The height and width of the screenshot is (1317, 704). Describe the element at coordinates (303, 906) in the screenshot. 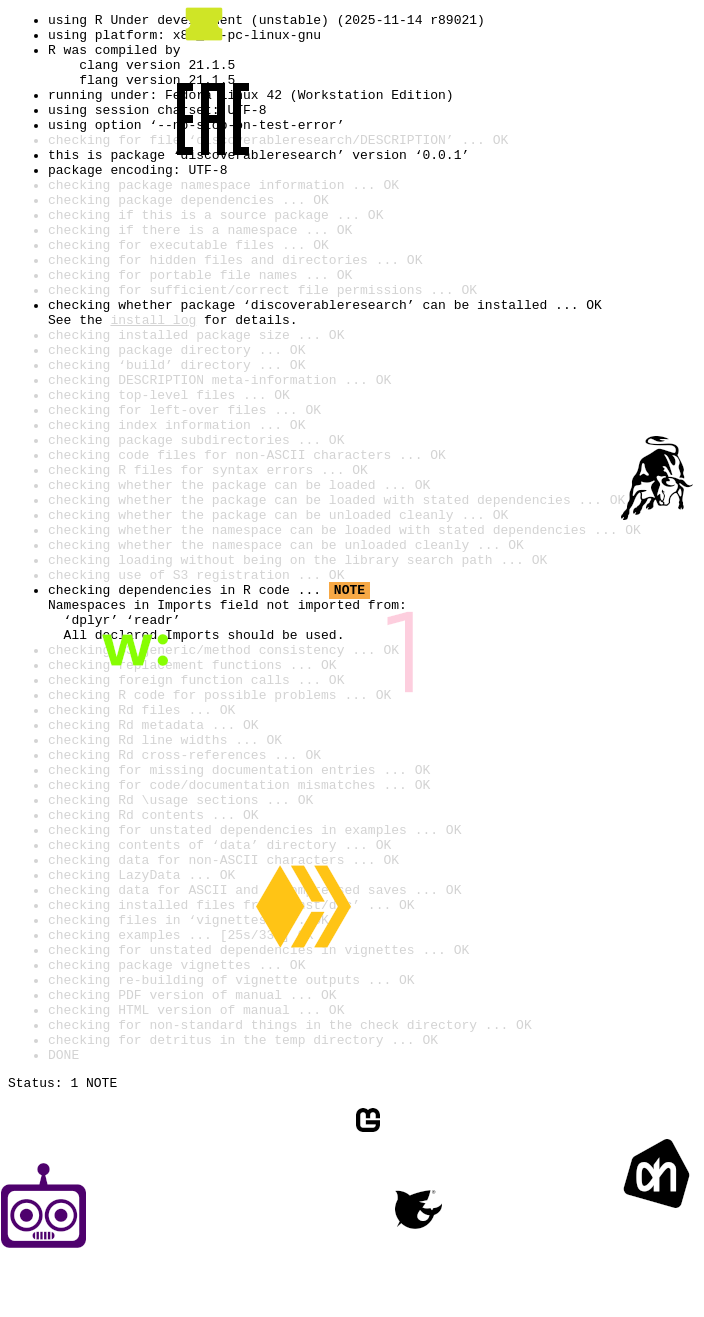

I see `hive blockchain logo` at that location.